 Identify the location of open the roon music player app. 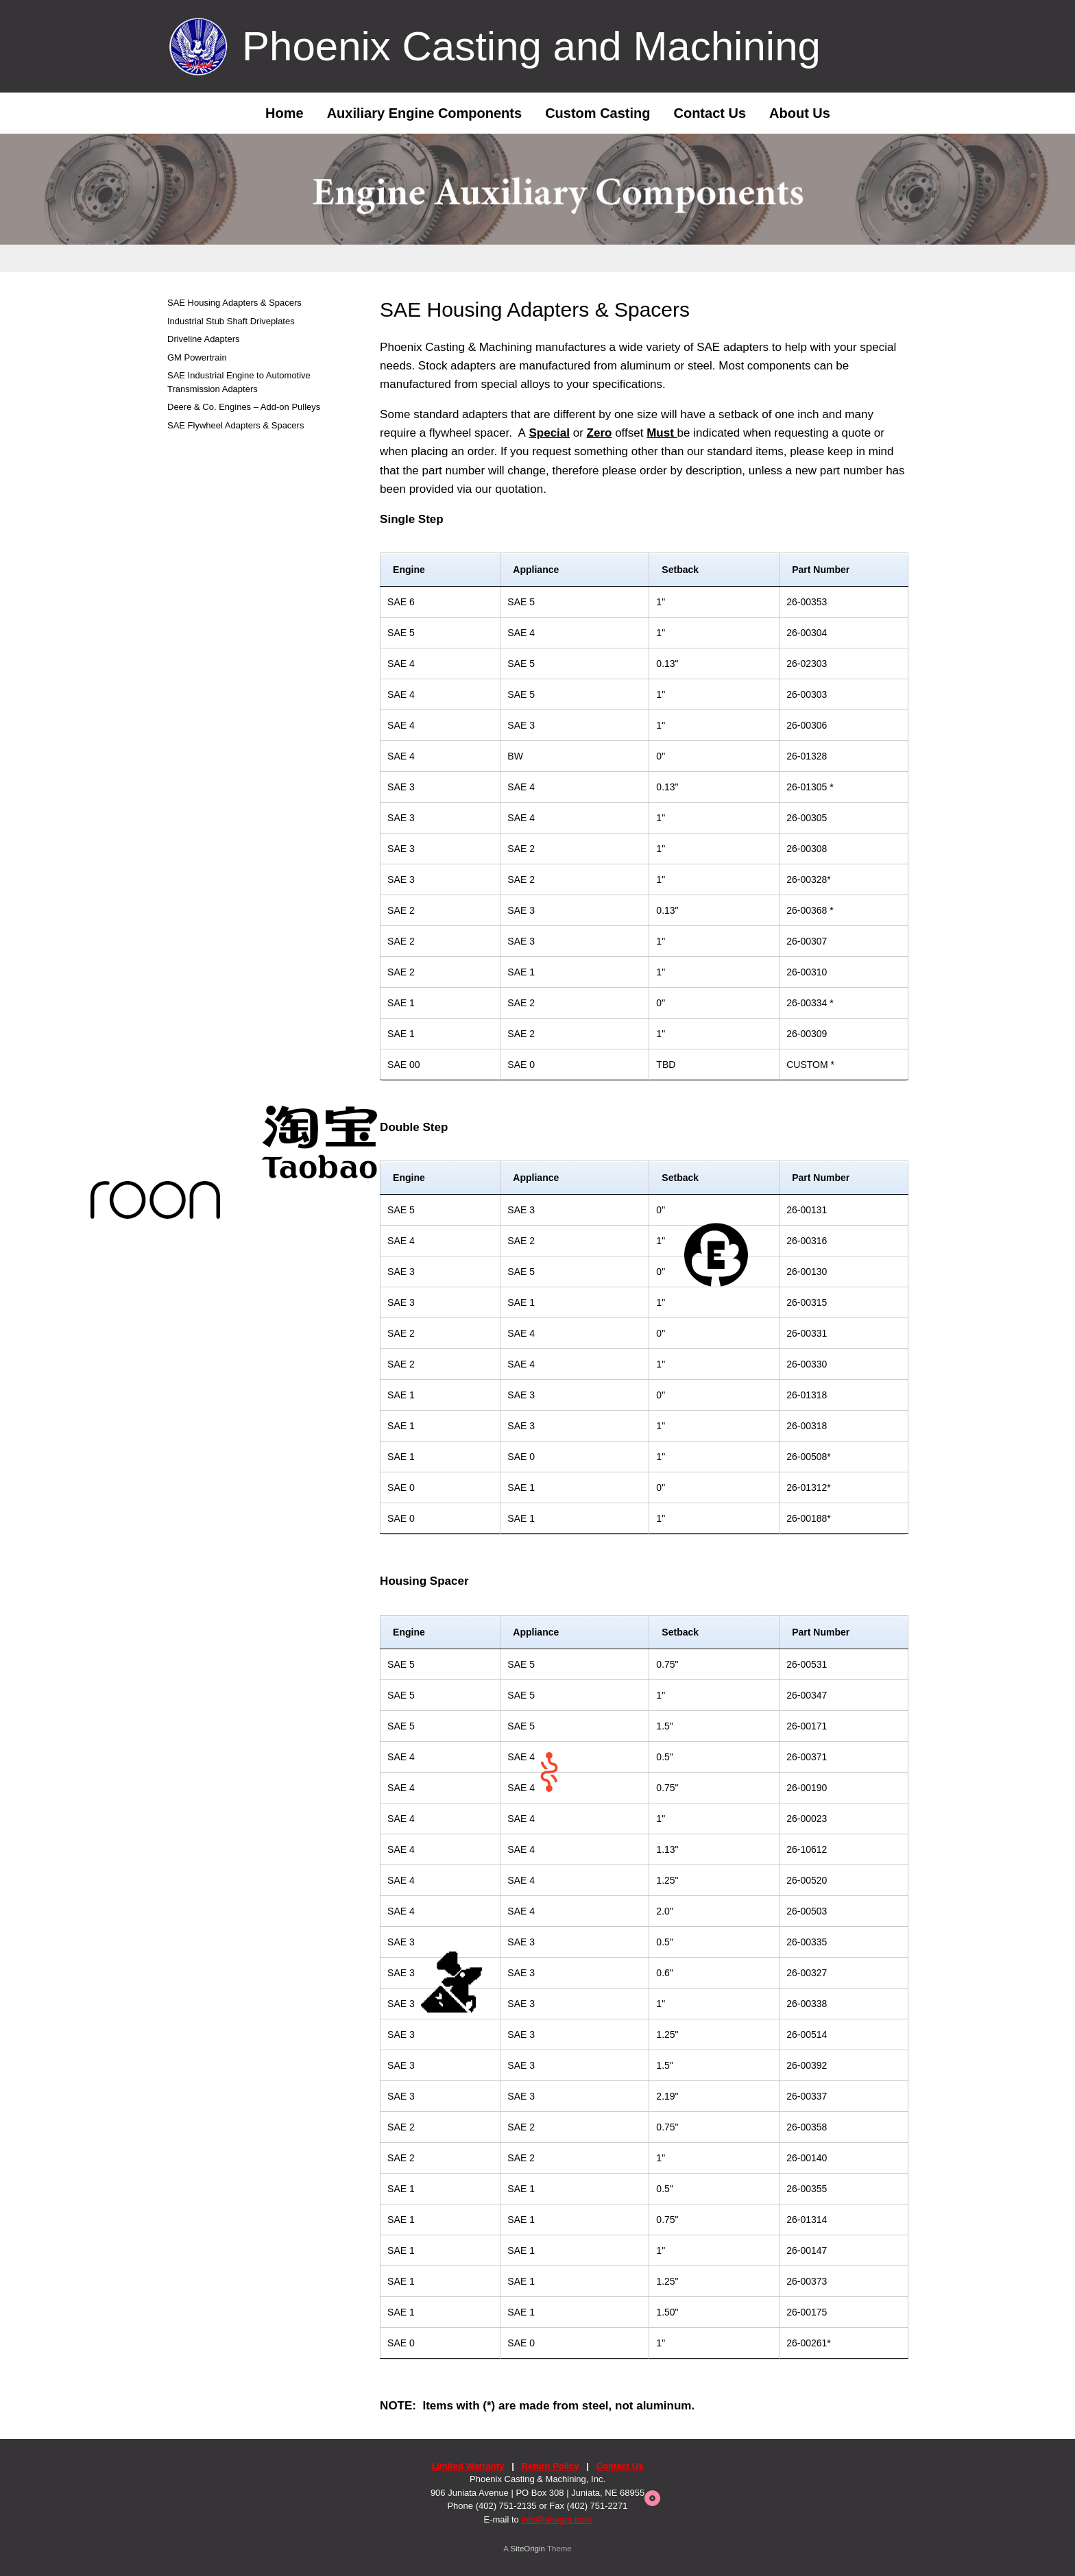
(155, 1200).